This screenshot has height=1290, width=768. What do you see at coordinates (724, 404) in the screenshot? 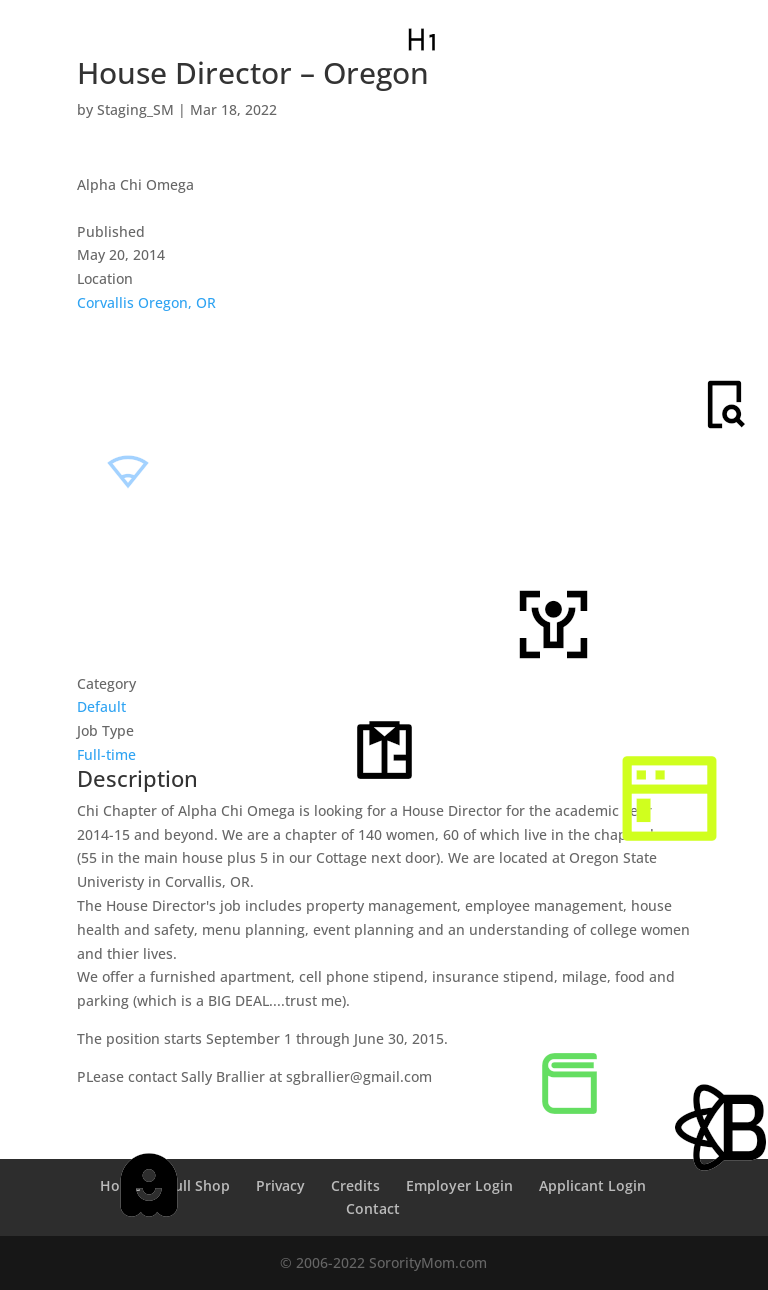
I see `find my phone feature` at bounding box center [724, 404].